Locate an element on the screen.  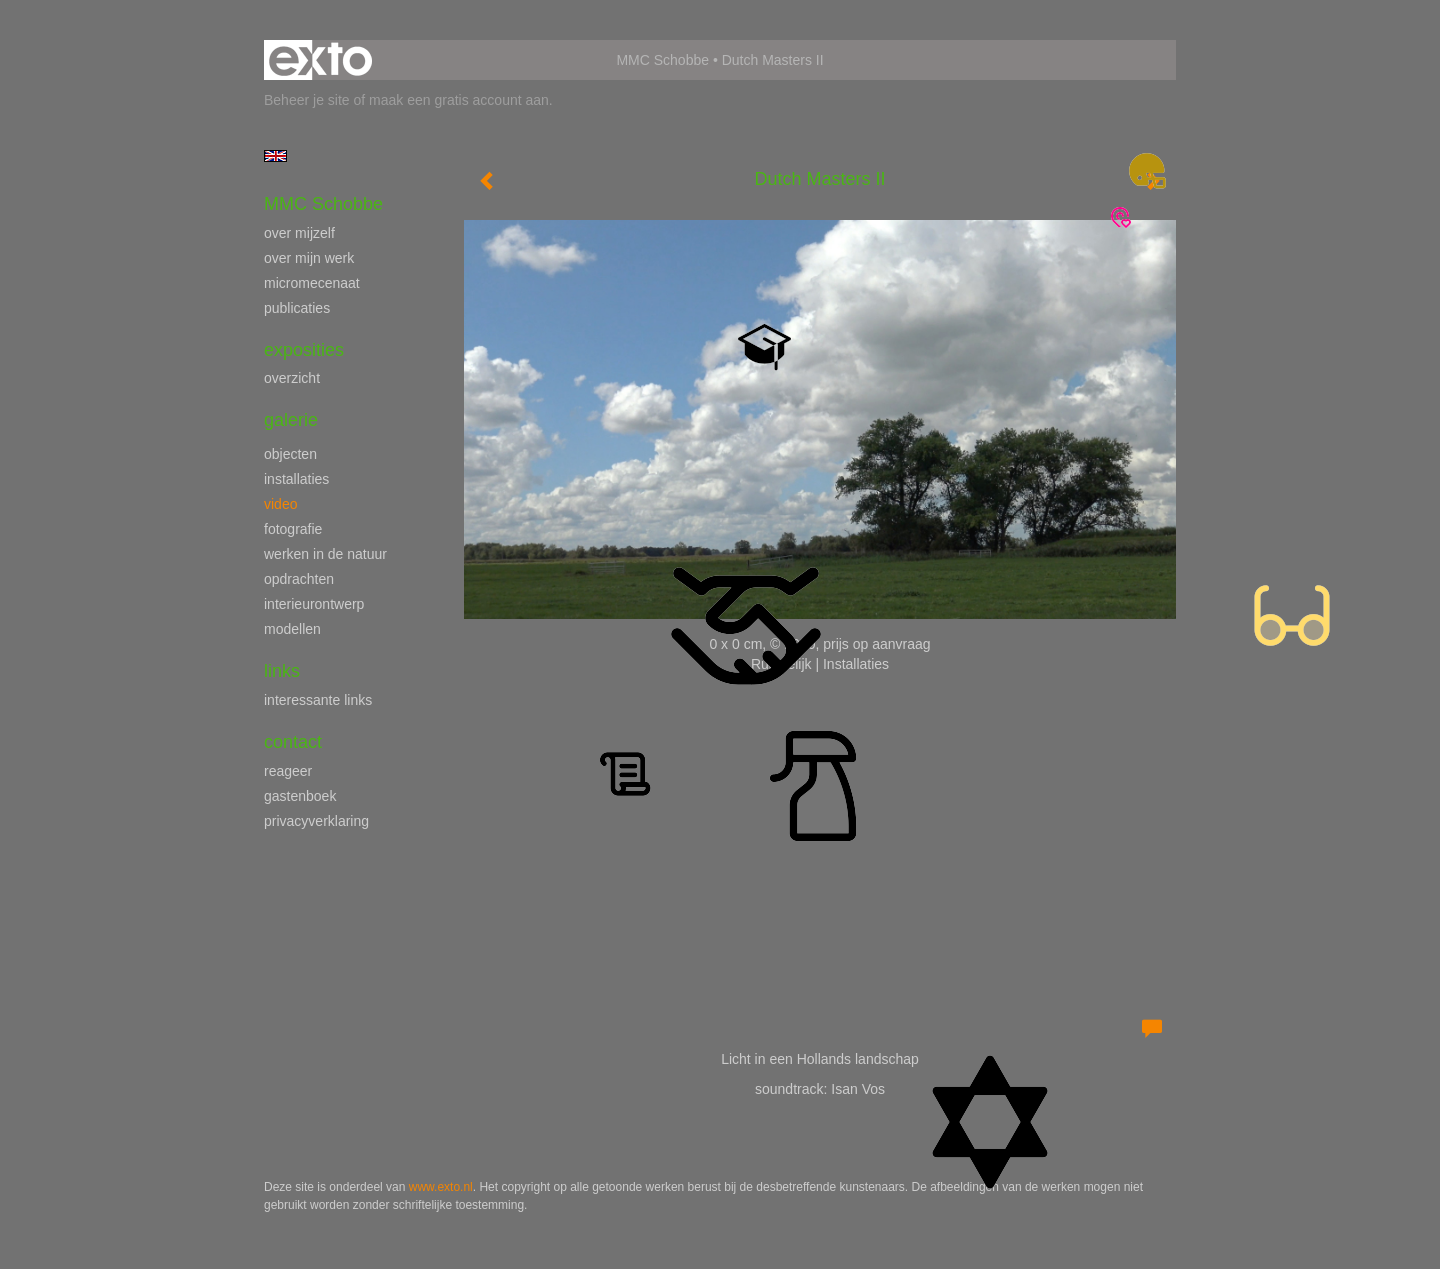
indicates jewish or hebrew content is located at coordinates (990, 1122).